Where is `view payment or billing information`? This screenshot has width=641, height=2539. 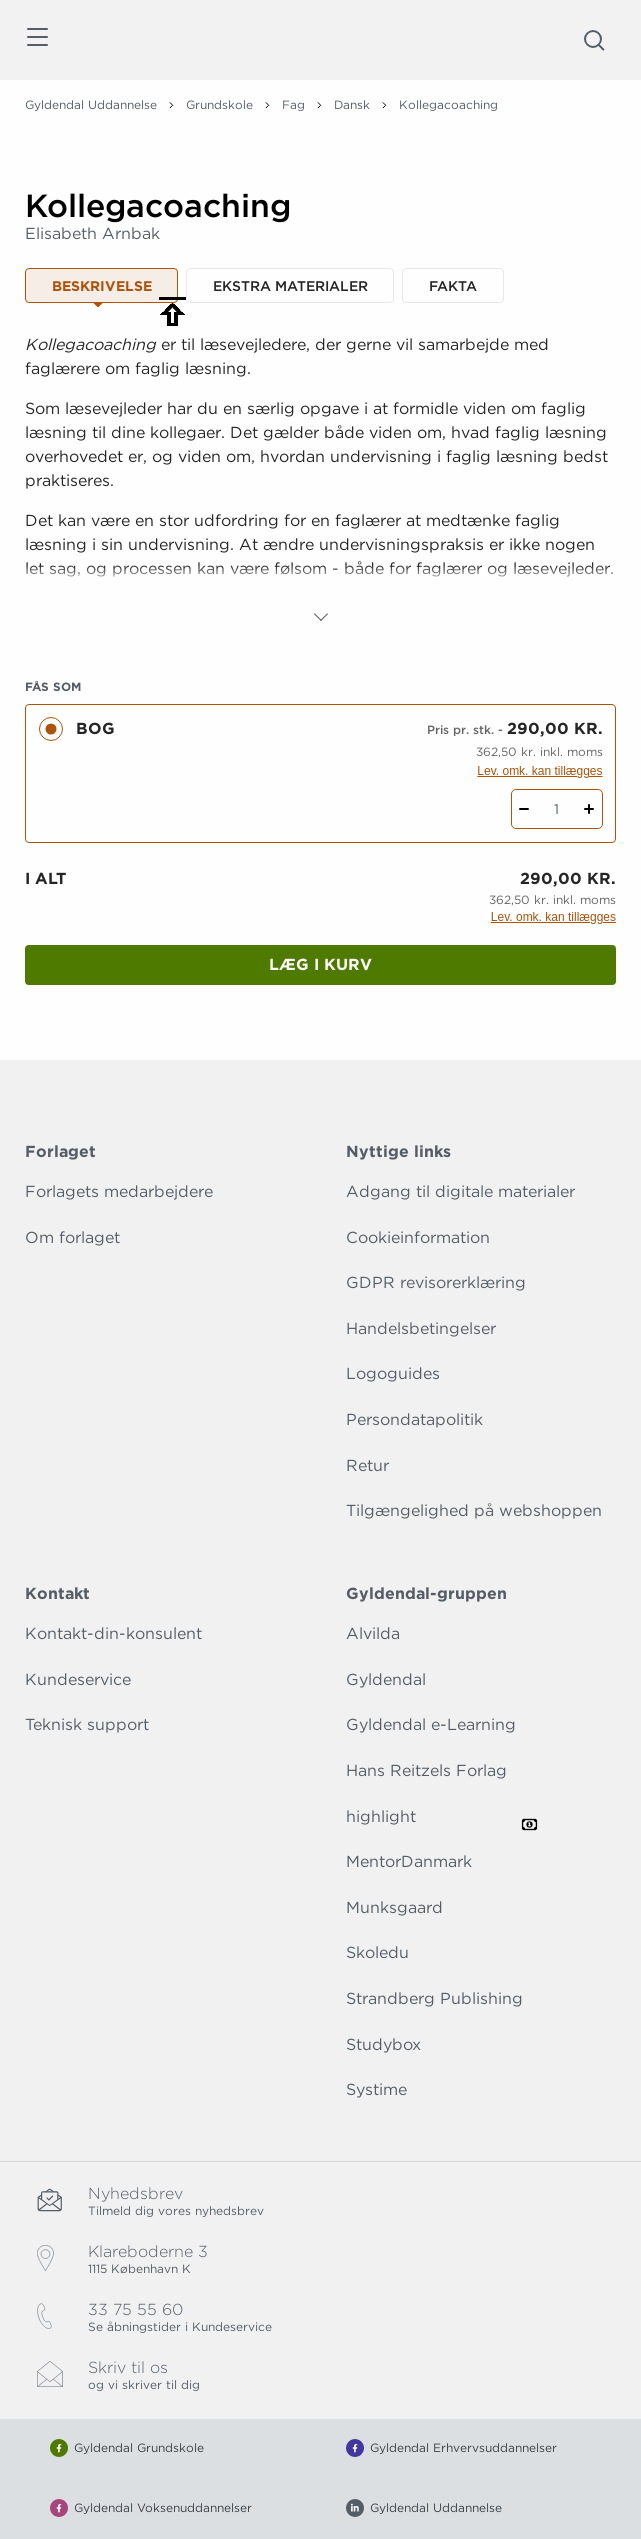
view payment or billing information is located at coordinates (529, 1824).